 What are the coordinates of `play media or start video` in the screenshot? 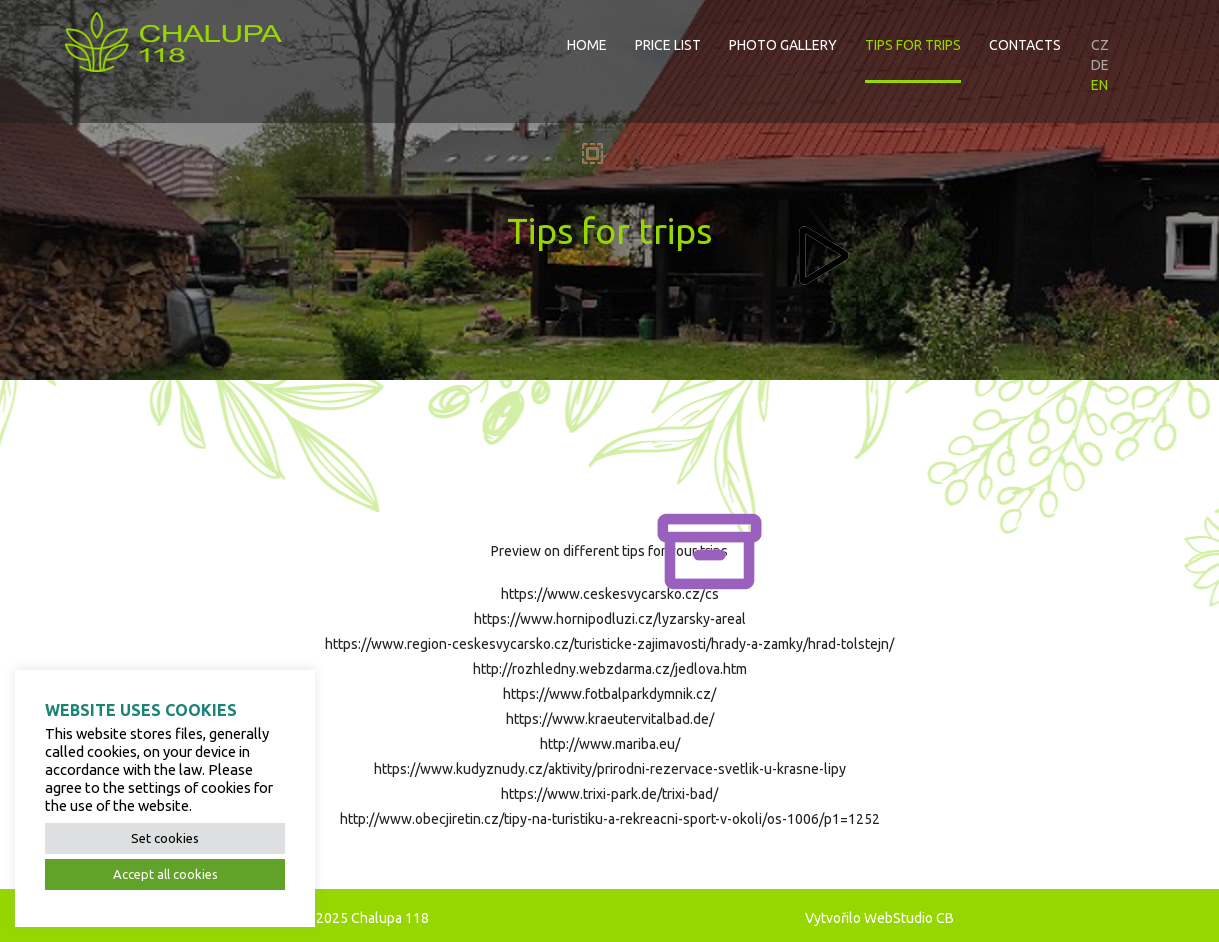 It's located at (817, 255).